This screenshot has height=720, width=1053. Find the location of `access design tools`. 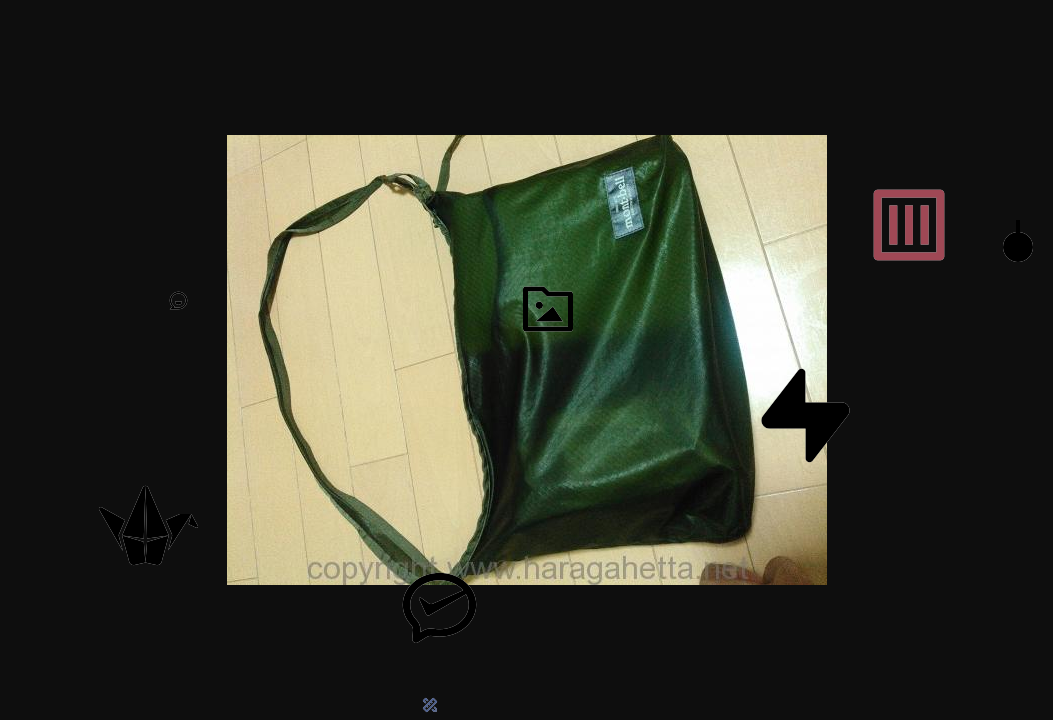

access design tools is located at coordinates (430, 705).